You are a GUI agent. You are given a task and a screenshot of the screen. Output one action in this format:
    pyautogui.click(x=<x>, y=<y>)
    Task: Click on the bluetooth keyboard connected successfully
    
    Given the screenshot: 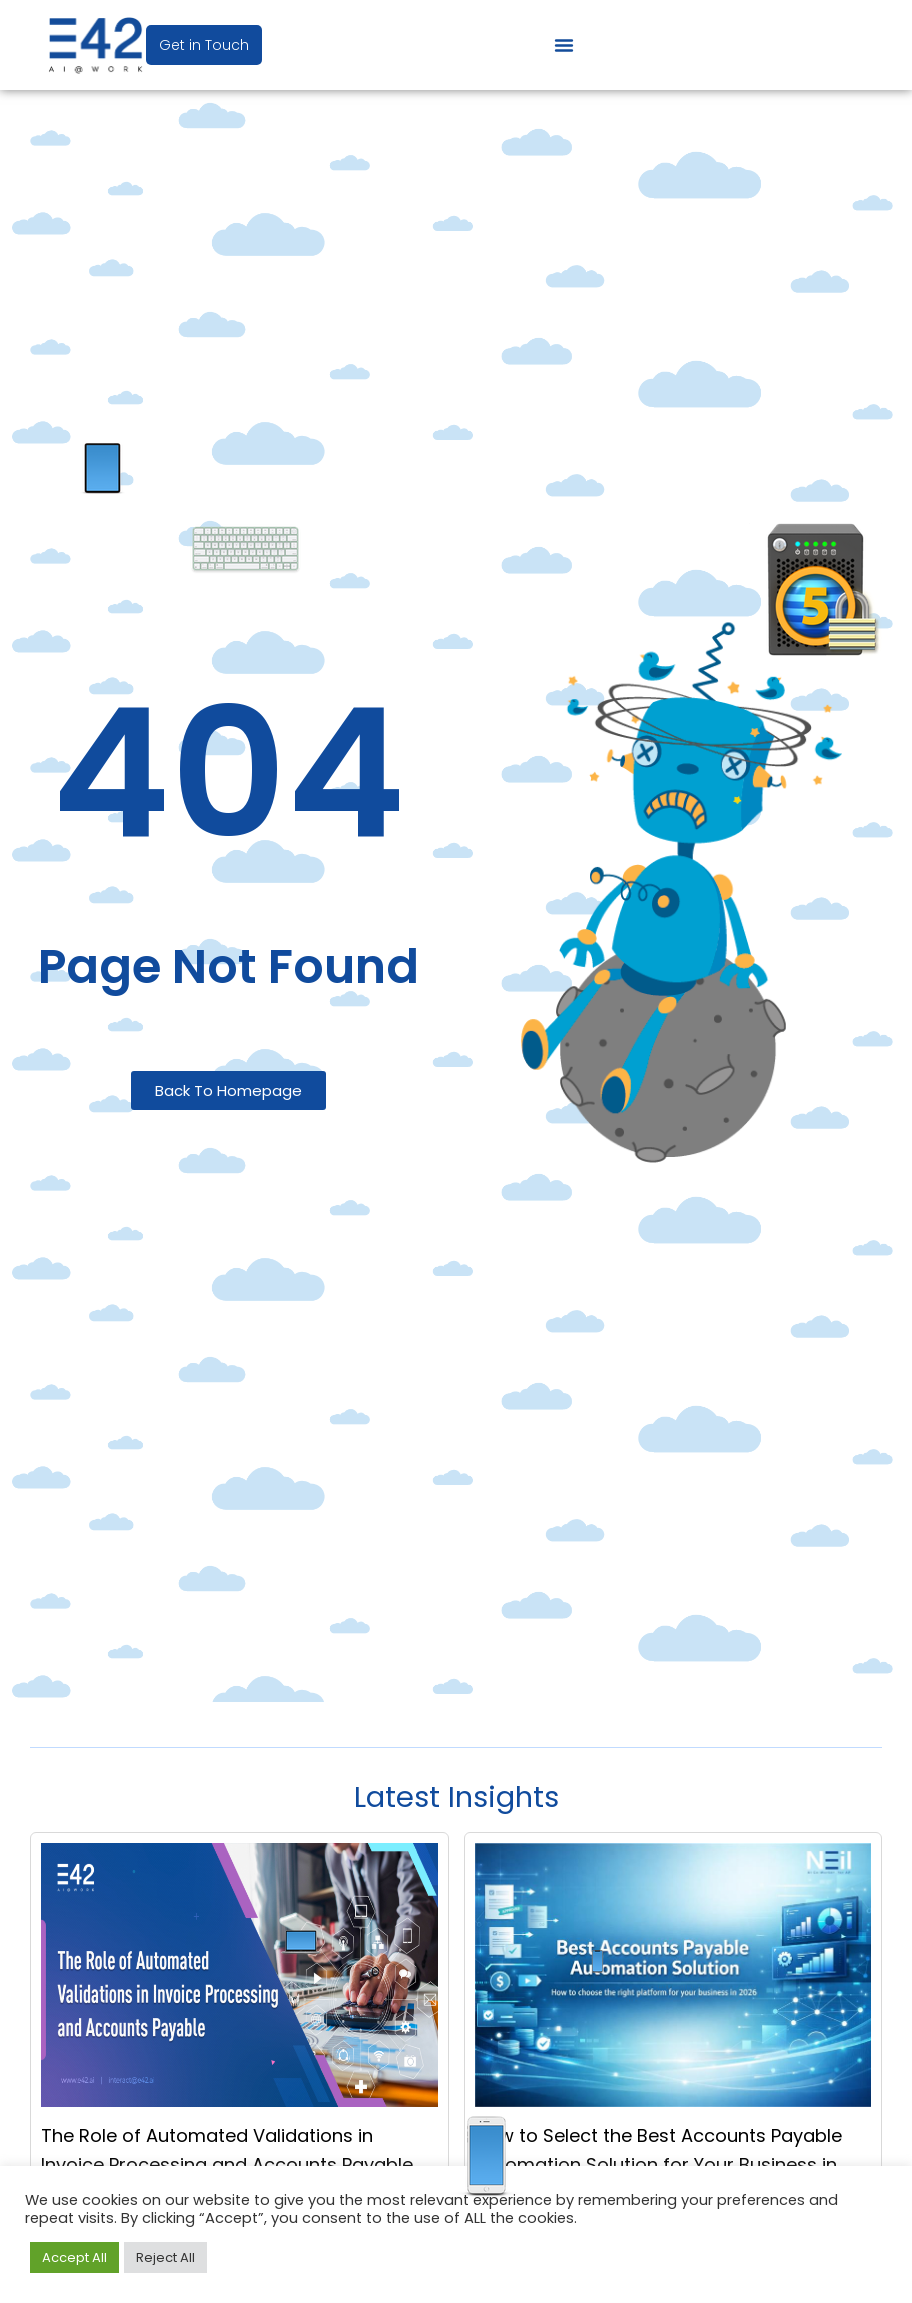 What is the action you would take?
    pyautogui.click(x=245, y=548)
    